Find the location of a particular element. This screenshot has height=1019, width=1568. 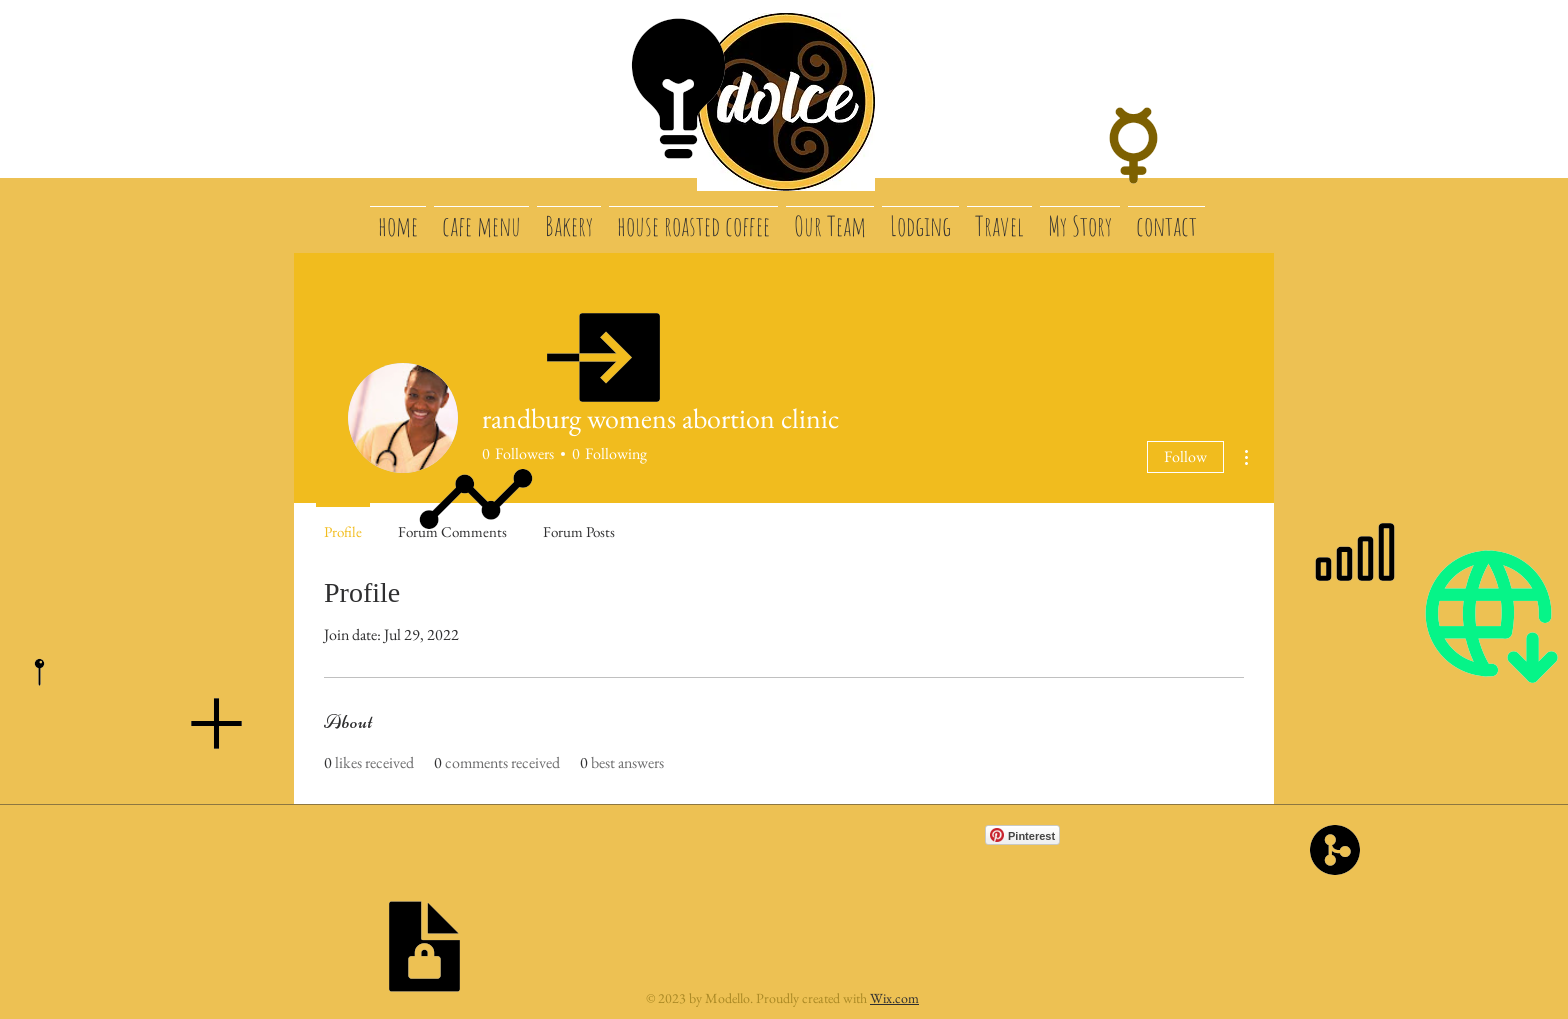

log in or sign in to your account is located at coordinates (603, 357).